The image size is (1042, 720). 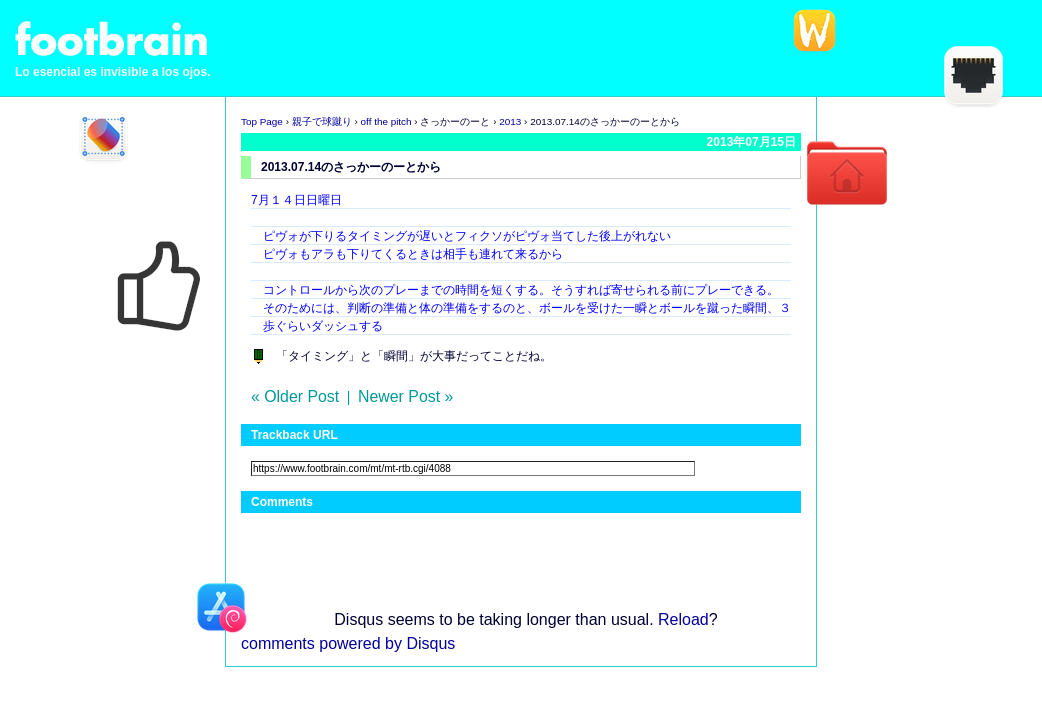 I want to click on open exhibit app for 3d model viewing, so click(x=103, y=136).